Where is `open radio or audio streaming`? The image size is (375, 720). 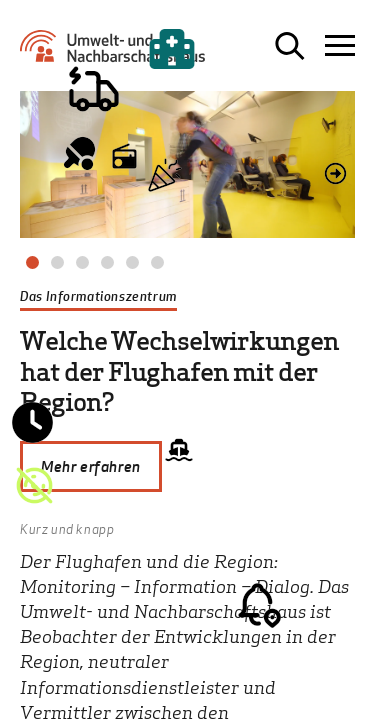 open radio or audio streaming is located at coordinates (124, 156).